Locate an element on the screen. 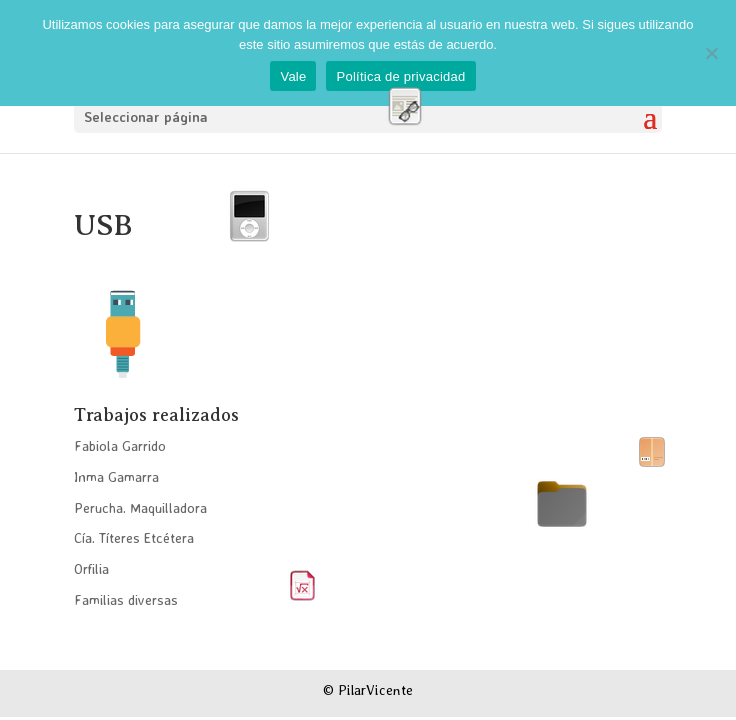 Image resolution: width=736 pixels, height=720 pixels. compressed archive file type indicator is located at coordinates (652, 452).